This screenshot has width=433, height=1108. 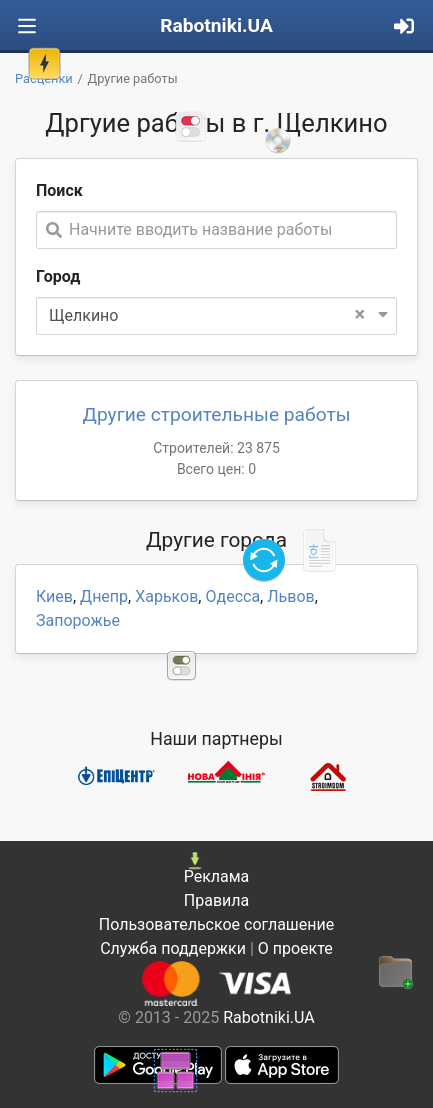 What do you see at coordinates (181, 665) in the screenshot?
I see `open unity tweak tool settings` at bounding box center [181, 665].